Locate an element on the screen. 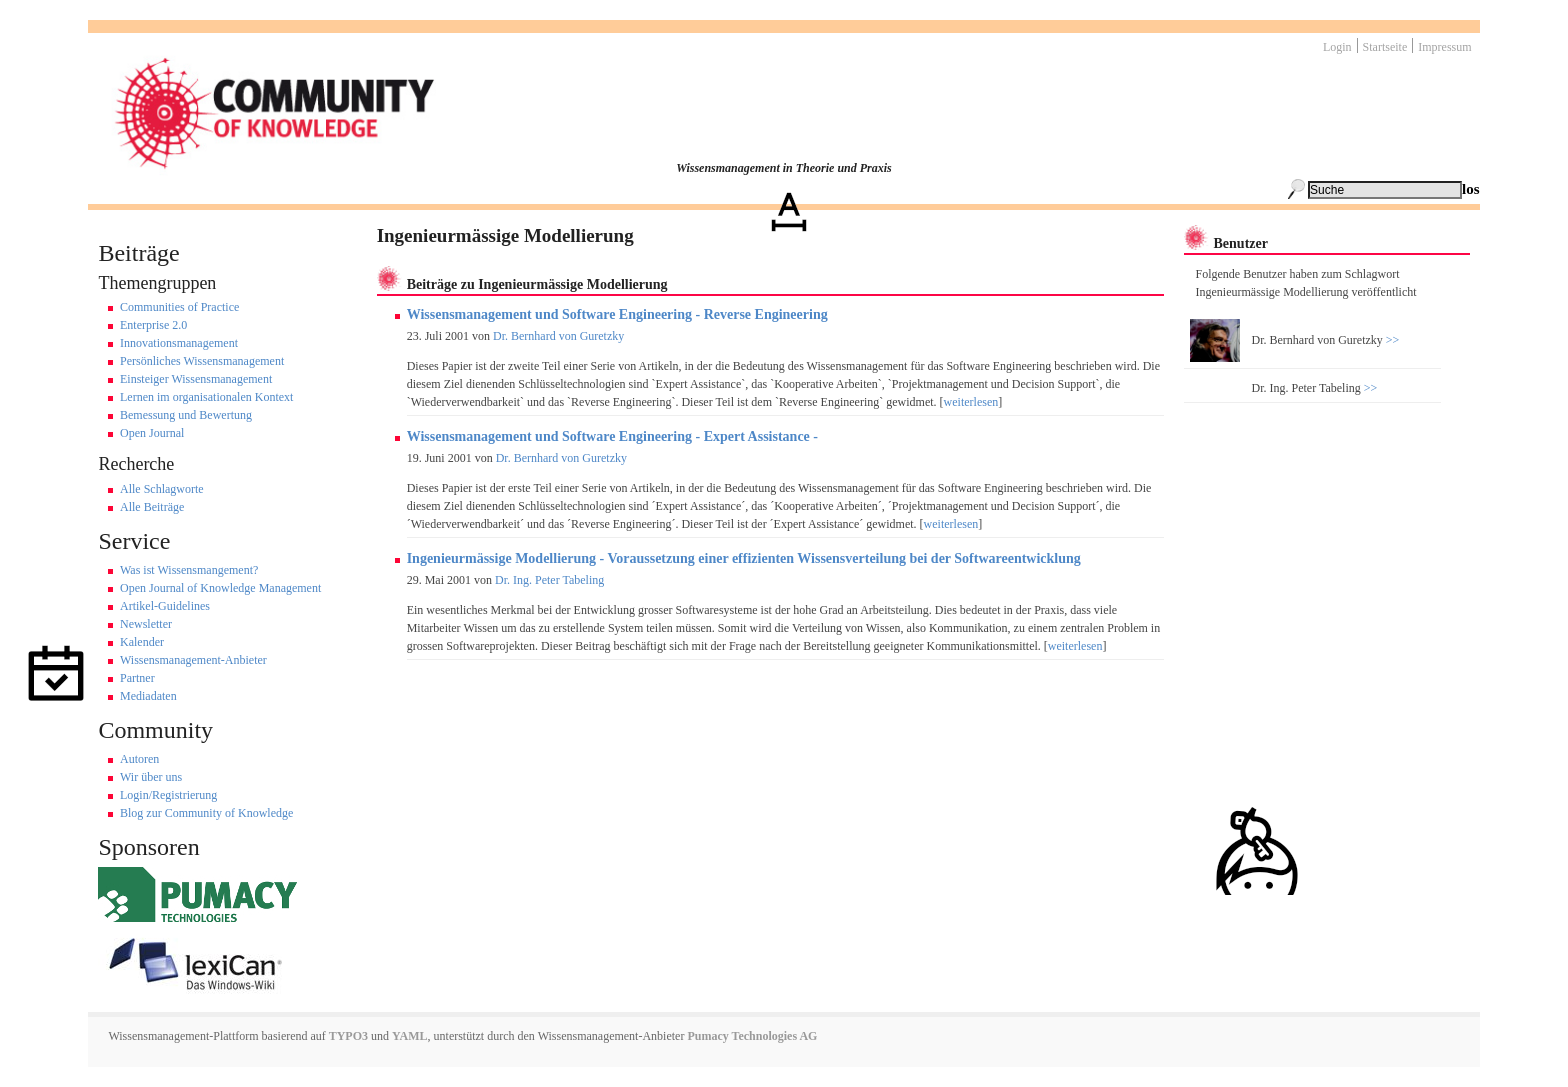 The image size is (1568, 1087). adjust letter spacing in text is located at coordinates (789, 212).